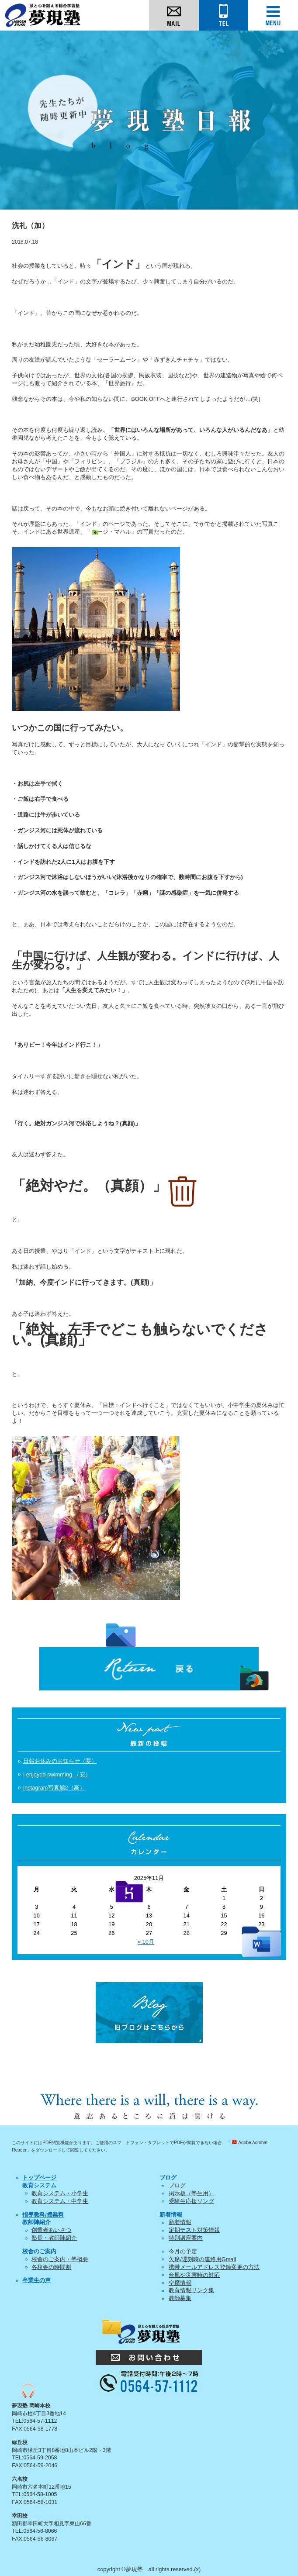  What do you see at coordinates (95, 532) in the screenshot?
I see `open game maker studio project folder` at bounding box center [95, 532].